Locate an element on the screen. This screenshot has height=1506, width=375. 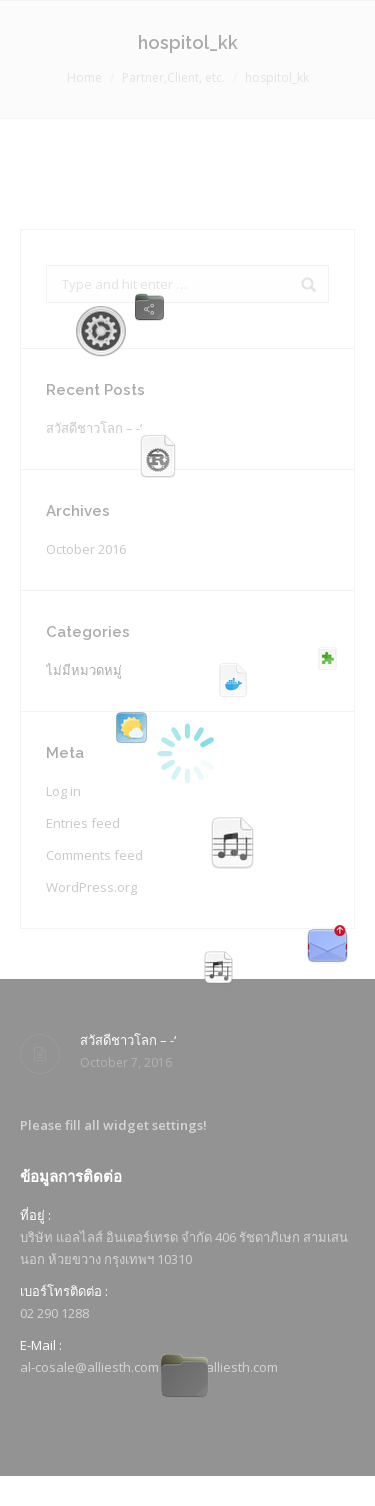
view or edit file properties is located at coordinates (101, 331).